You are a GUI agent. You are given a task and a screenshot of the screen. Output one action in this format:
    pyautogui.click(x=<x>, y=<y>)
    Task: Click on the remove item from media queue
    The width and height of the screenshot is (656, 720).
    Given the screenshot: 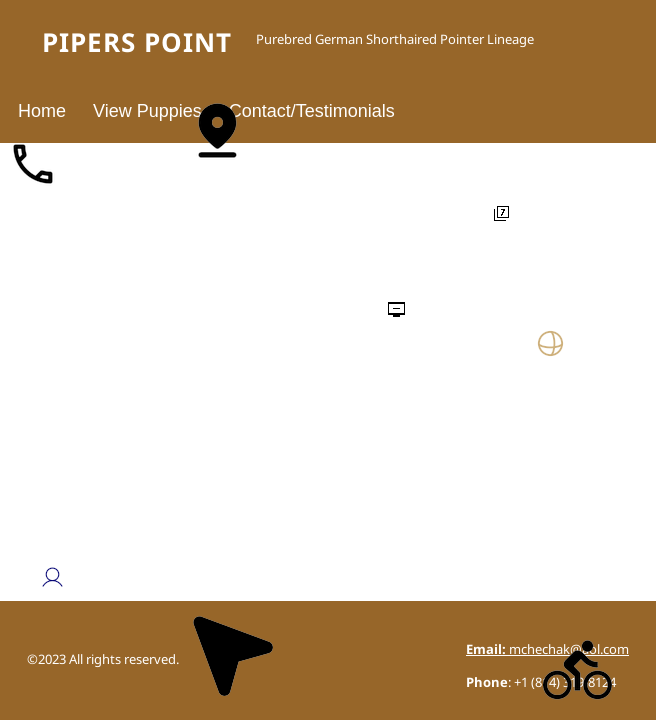 What is the action you would take?
    pyautogui.click(x=396, y=309)
    